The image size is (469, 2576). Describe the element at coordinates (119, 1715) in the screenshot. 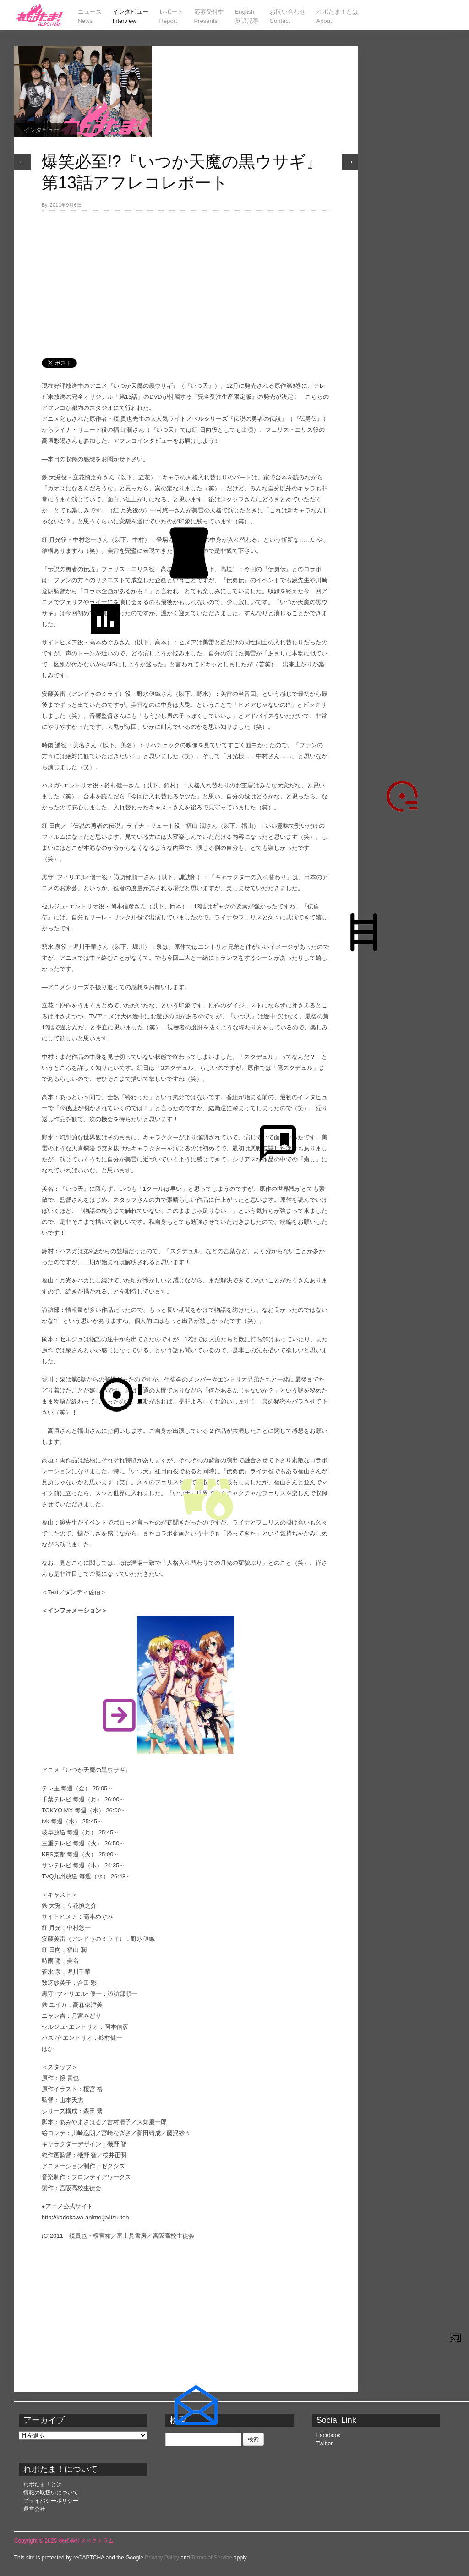

I see `proceed to the next step` at that location.